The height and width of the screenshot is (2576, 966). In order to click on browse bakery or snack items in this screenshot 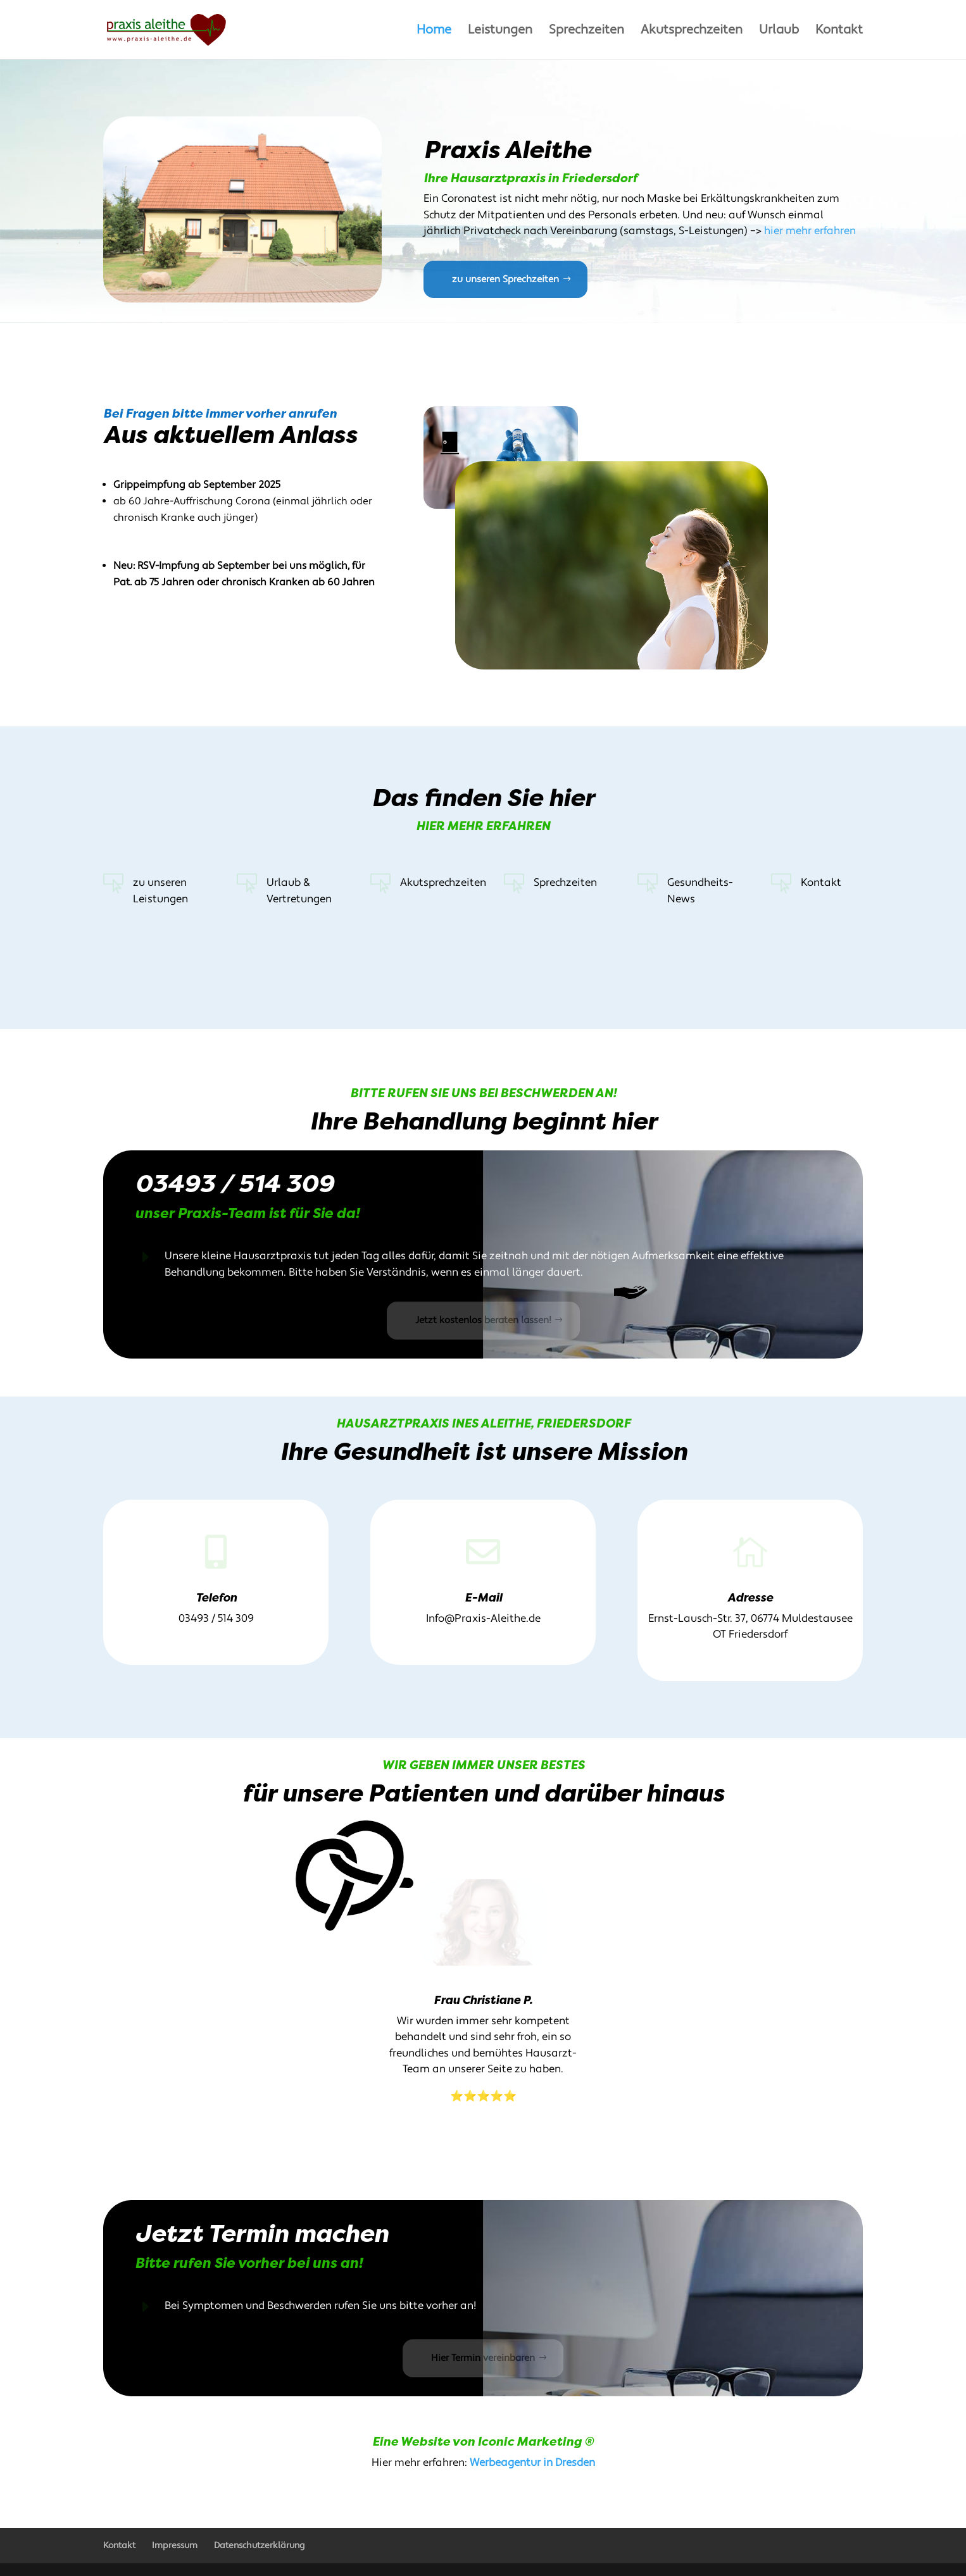, I will do `click(354, 1876)`.